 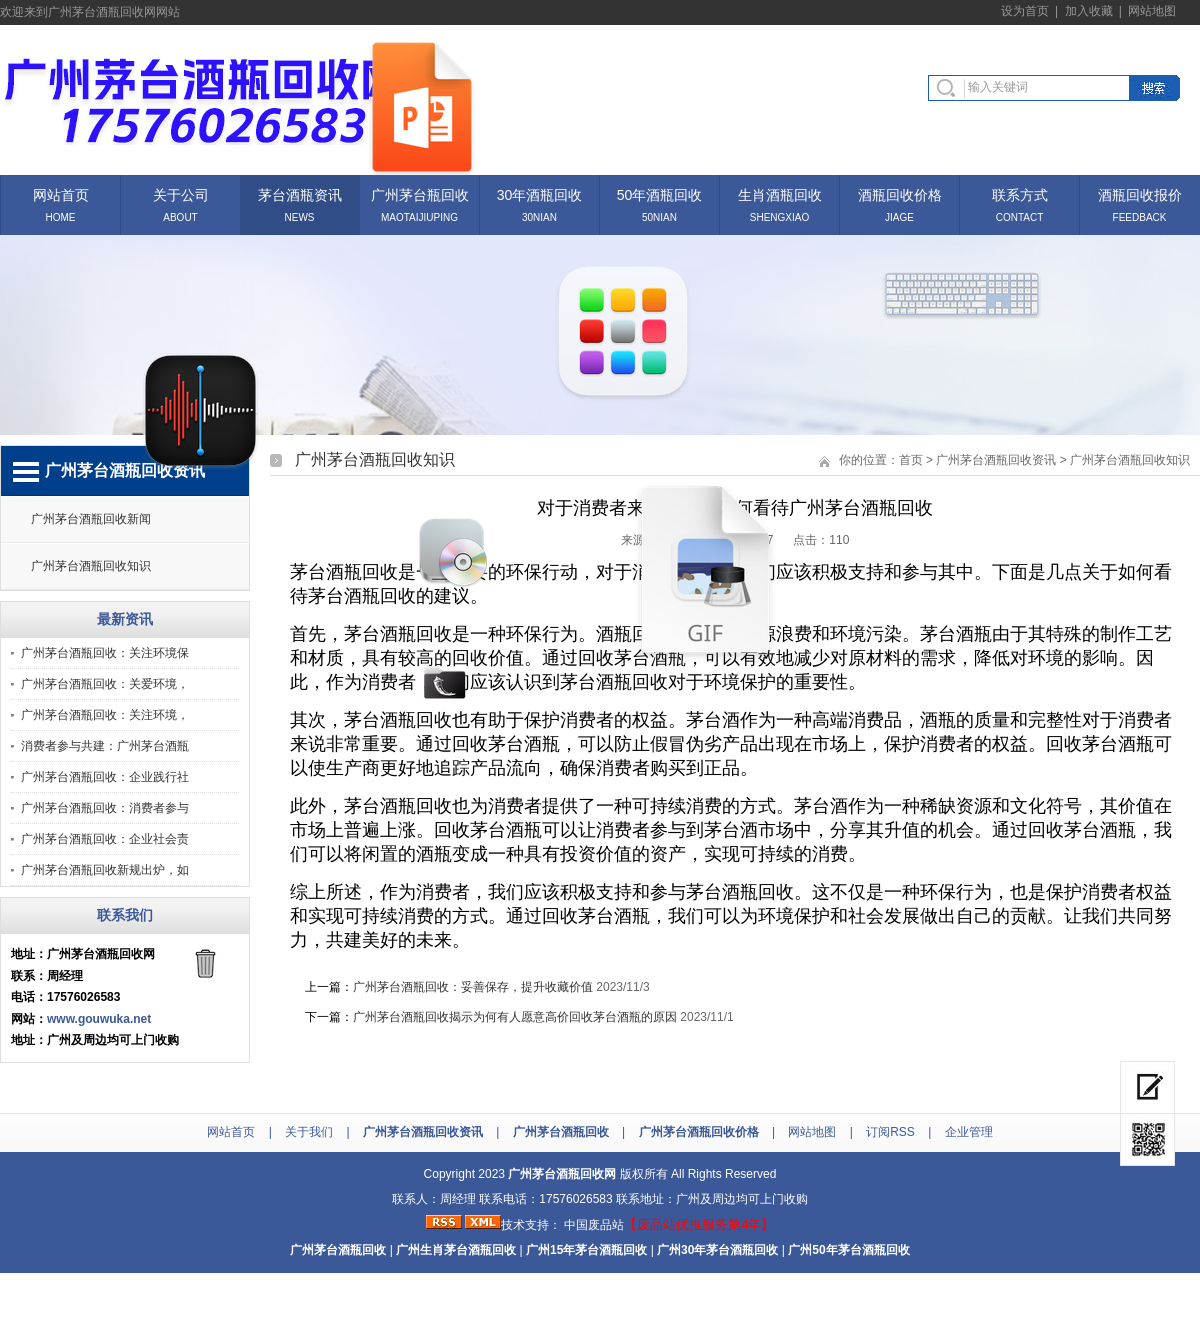 What do you see at coordinates (422, 107) in the screenshot?
I see `a Microsoft PowerPoint file` at bounding box center [422, 107].